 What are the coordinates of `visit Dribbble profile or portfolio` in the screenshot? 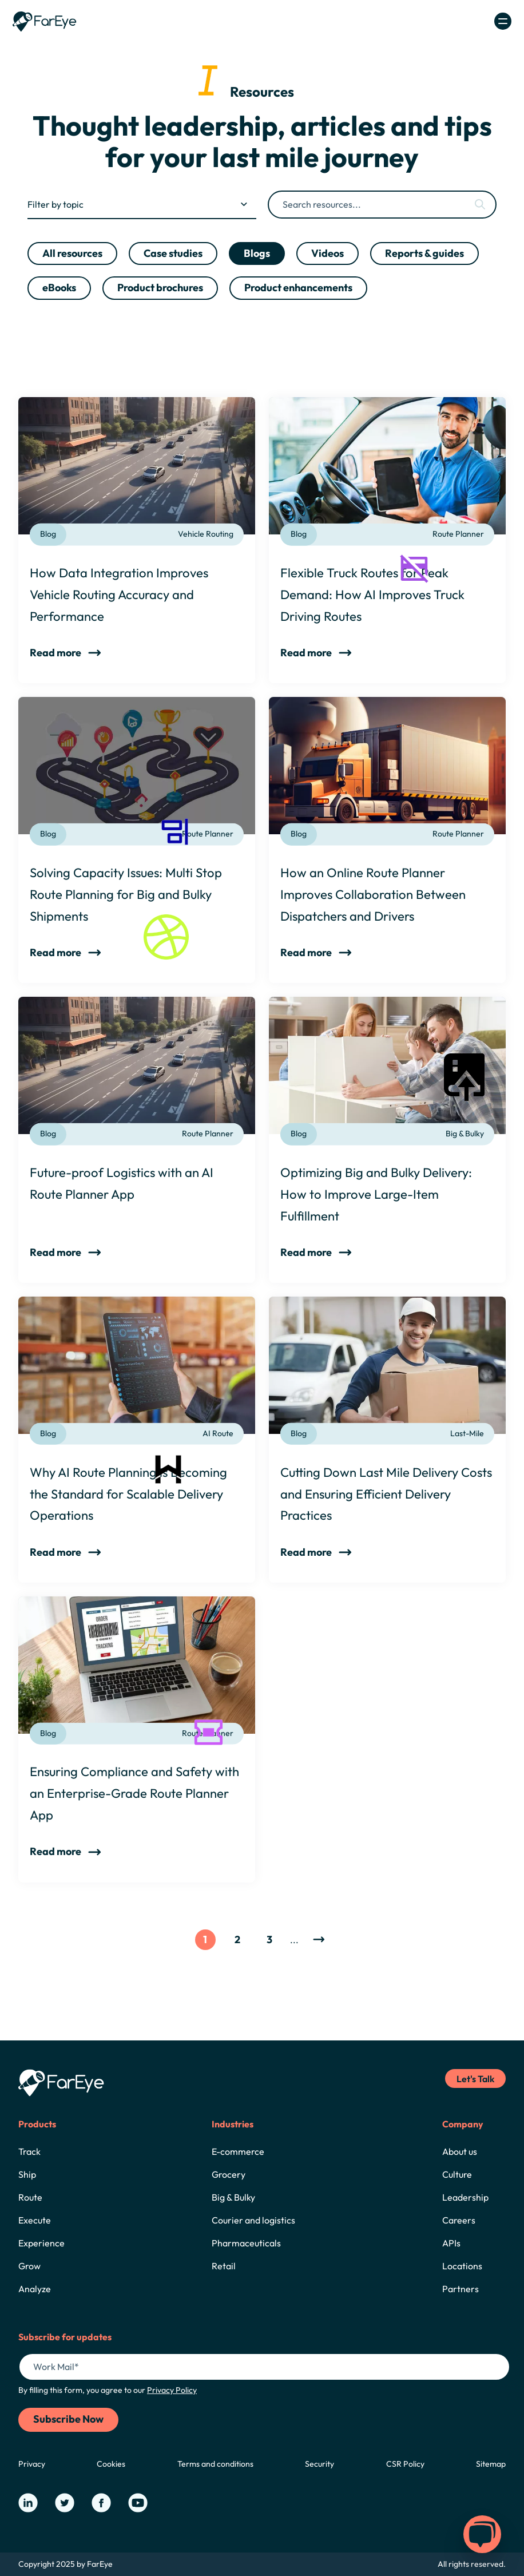 It's located at (166, 937).